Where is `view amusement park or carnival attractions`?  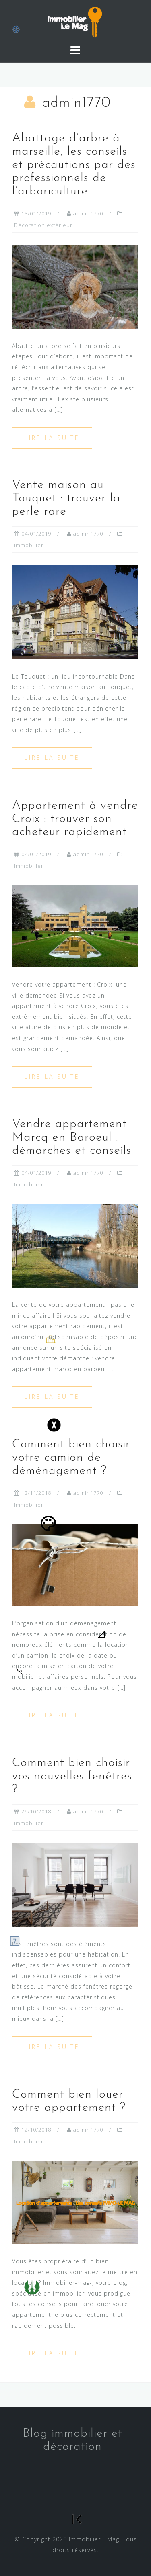 view amusement park or carnival attractions is located at coordinates (16, 29).